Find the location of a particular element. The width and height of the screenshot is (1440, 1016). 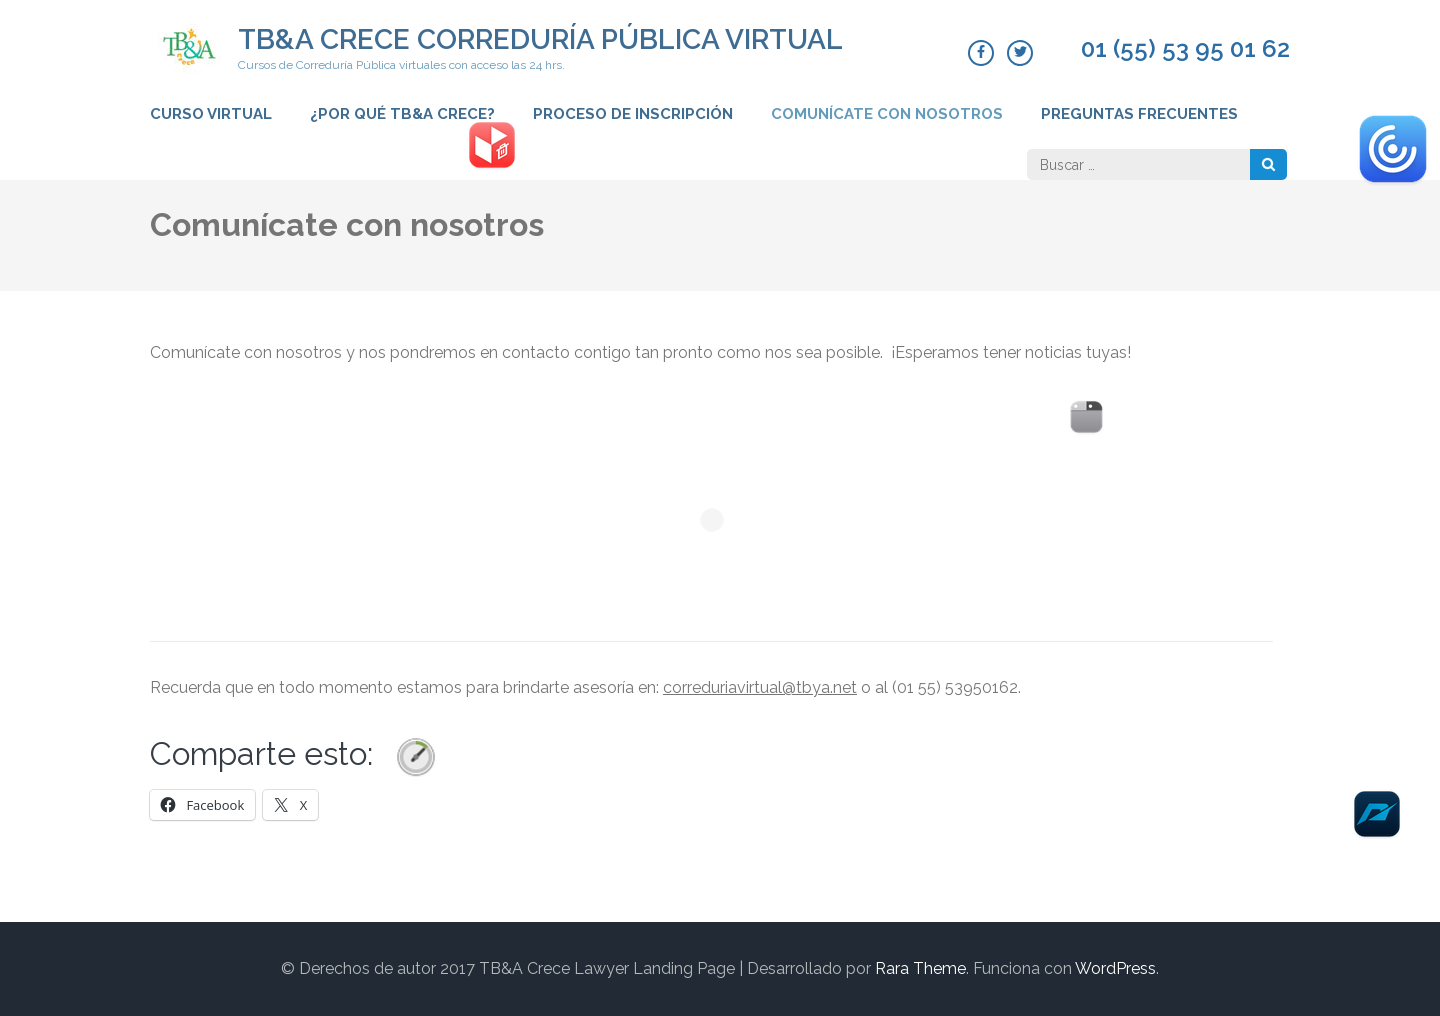

open sysprof system profiler is located at coordinates (416, 757).